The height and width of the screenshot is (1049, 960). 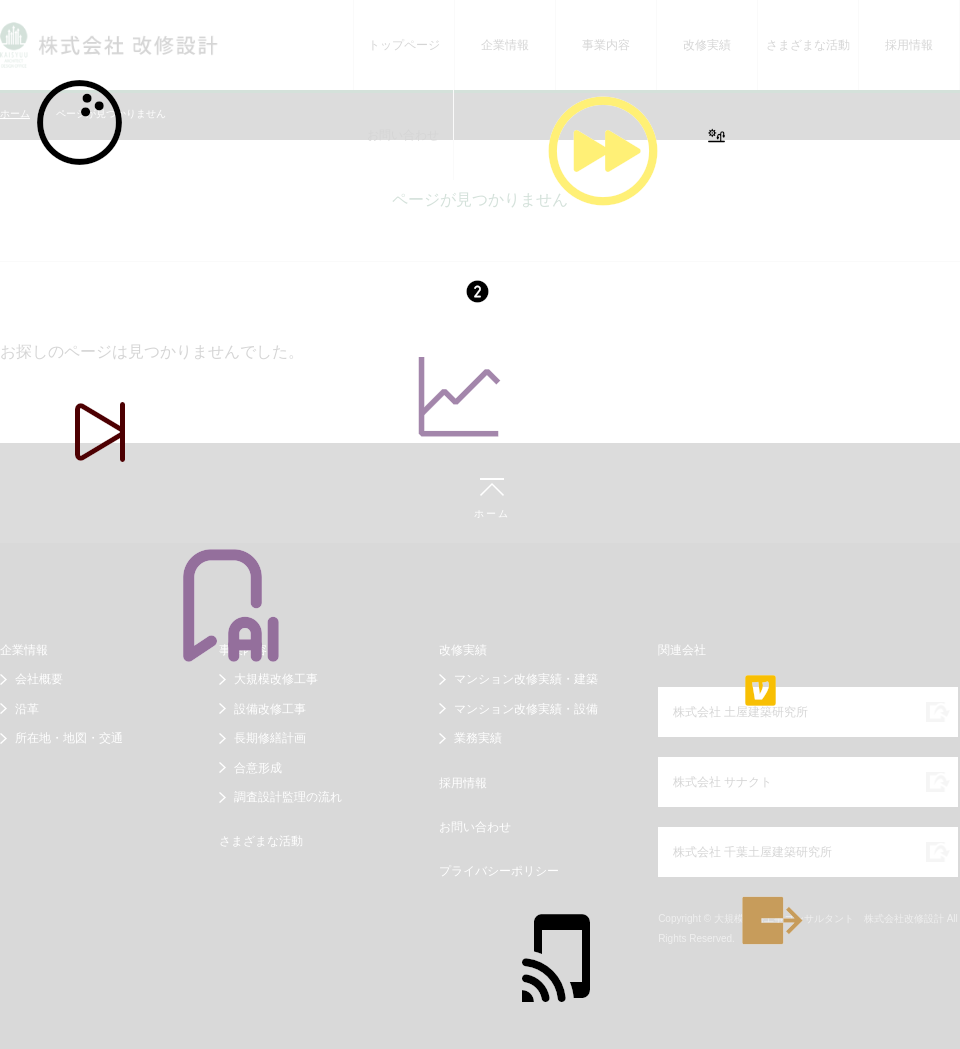 What do you see at coordinates (477, 291) in the screenshot?
I see `indicates step two in a multi-step process` at bounding box center [477, 291].